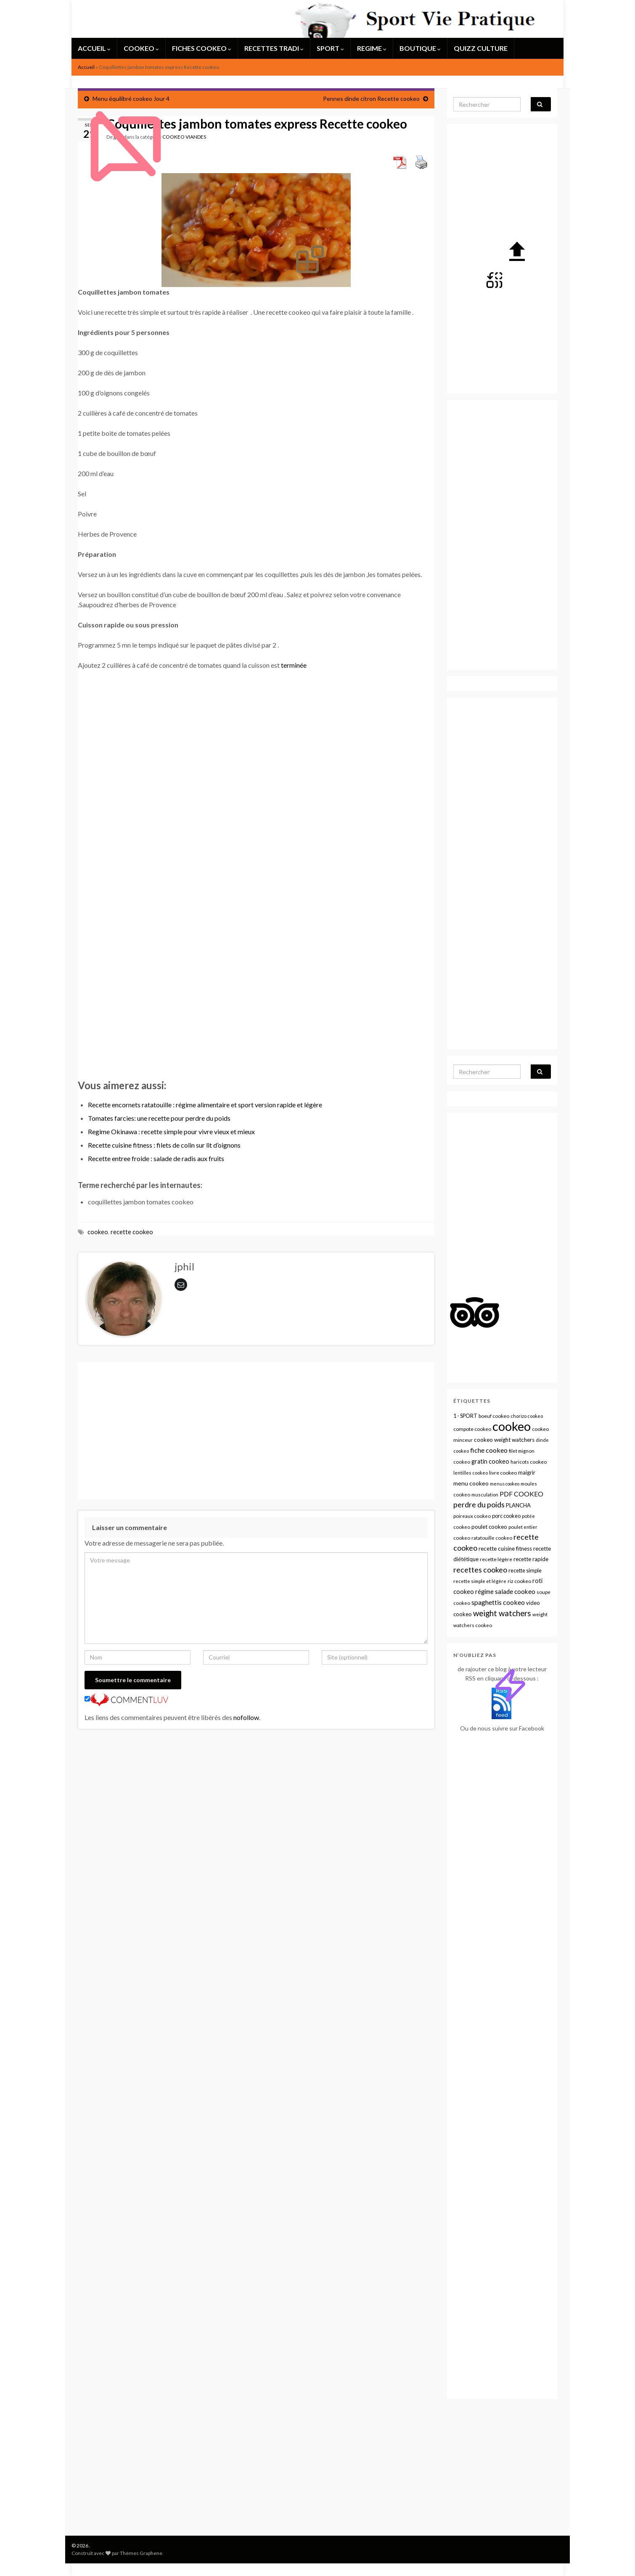 The height and width of the screenshot is (2576, 635). What do you see at coordinates (474, 1312) in the screenshot?
I see `view tripadvisor reviews and ratings` at bounding box center [474, 1312].